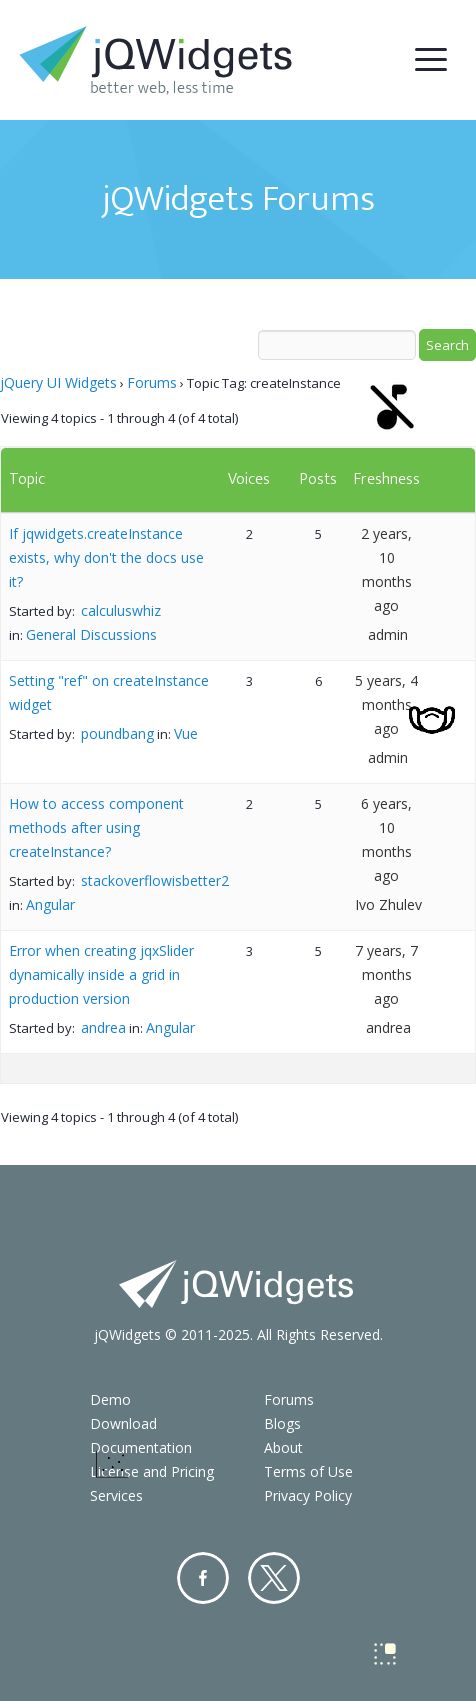  What do you see at coordinates (385, 1654) in the screenshot?
I see `align element to top-right corner` at bounding box center [385, 1654].